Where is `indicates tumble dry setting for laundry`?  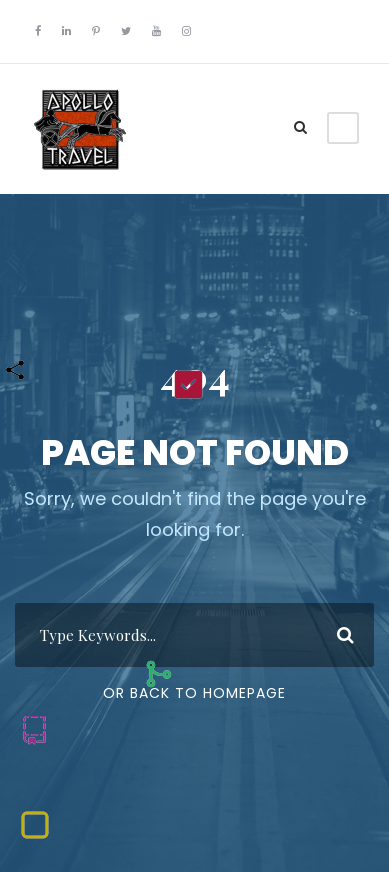 indicates tumble dry setting for laundry is located at coordinates (35, 825).